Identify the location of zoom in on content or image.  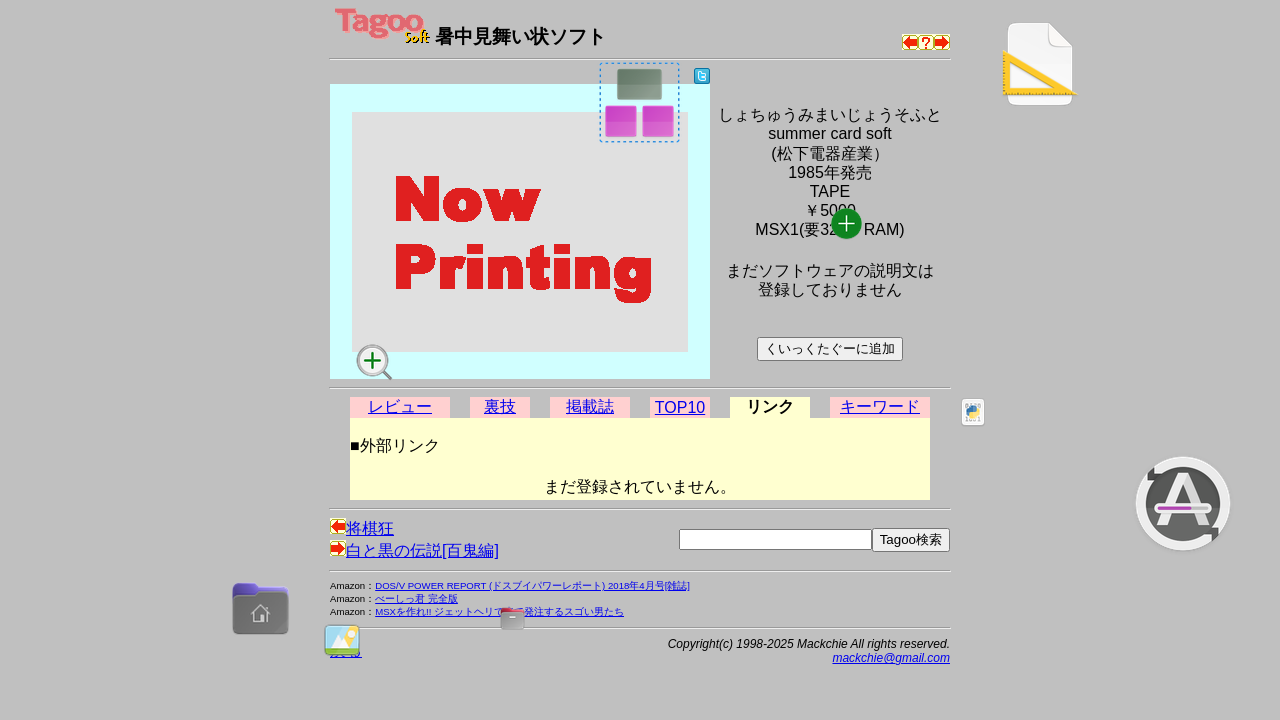
(374, 362).